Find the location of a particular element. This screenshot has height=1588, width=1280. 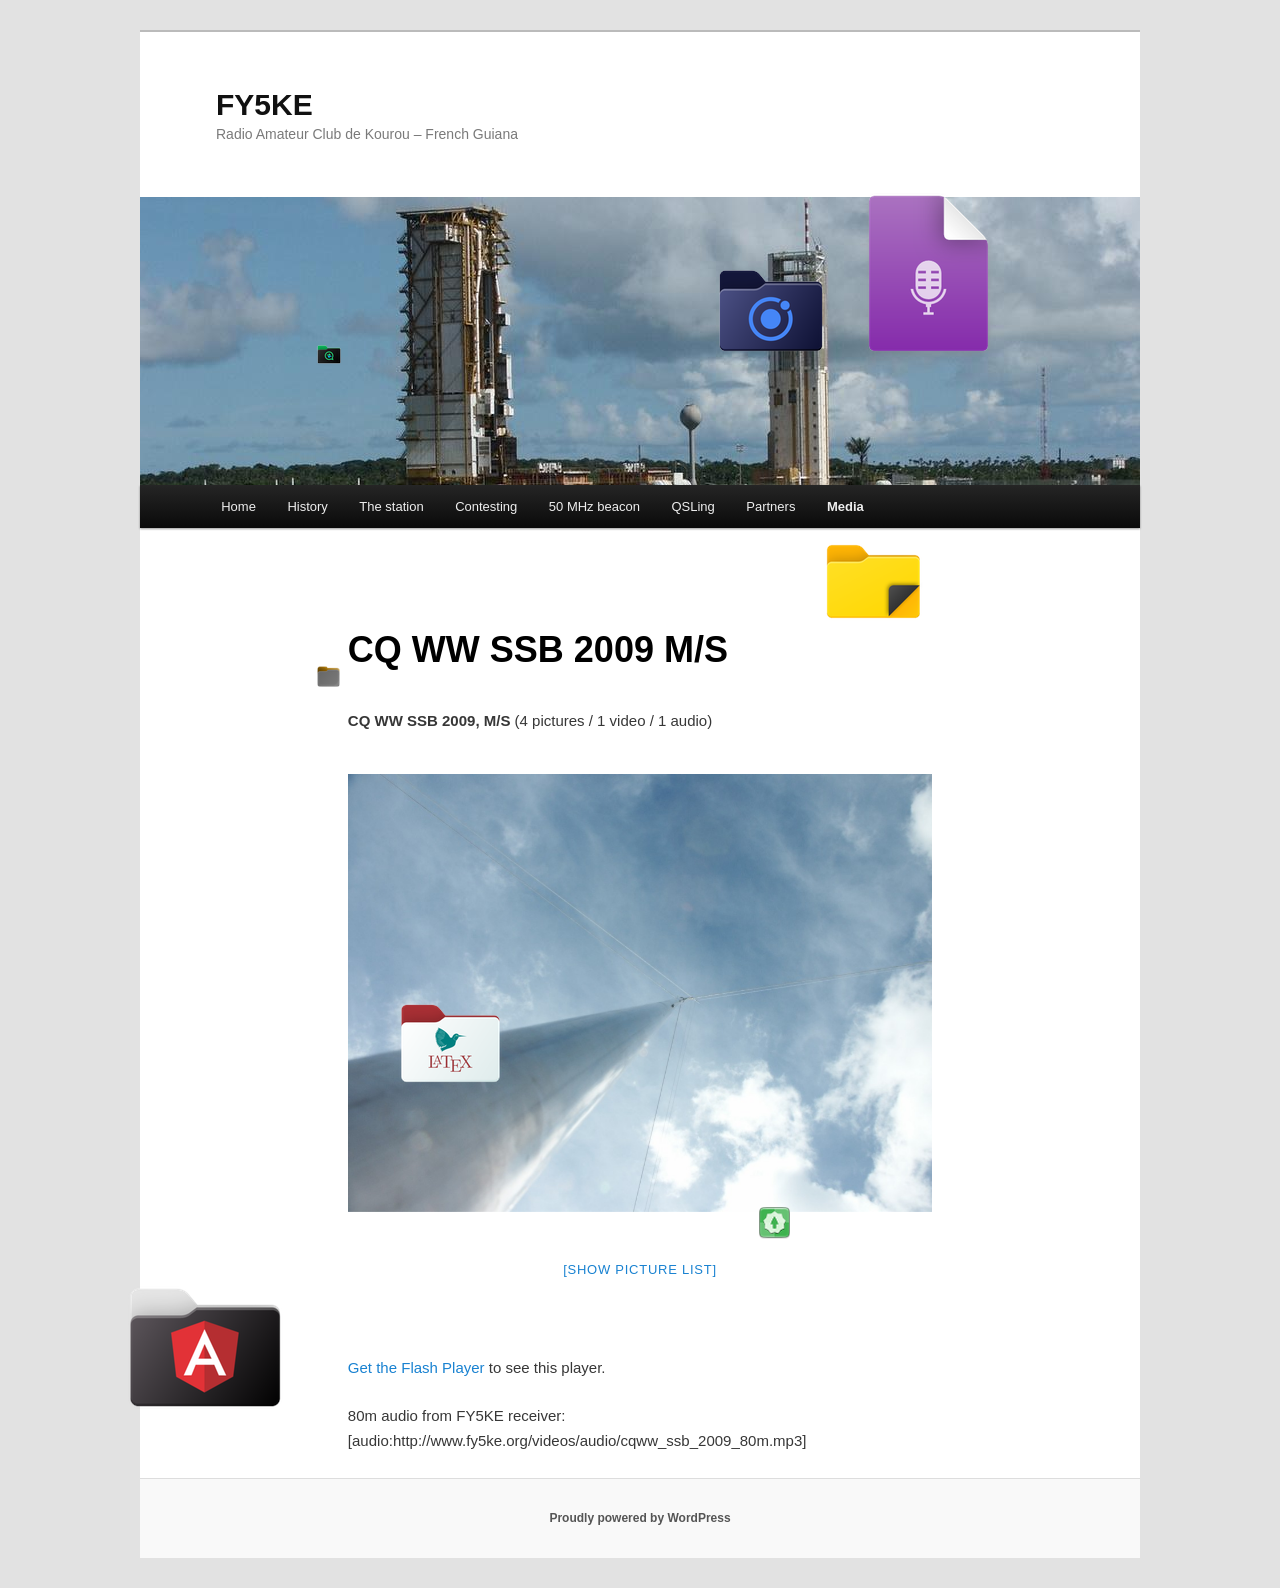

folder containing Angular project files is located at coordinates (204, 1351).